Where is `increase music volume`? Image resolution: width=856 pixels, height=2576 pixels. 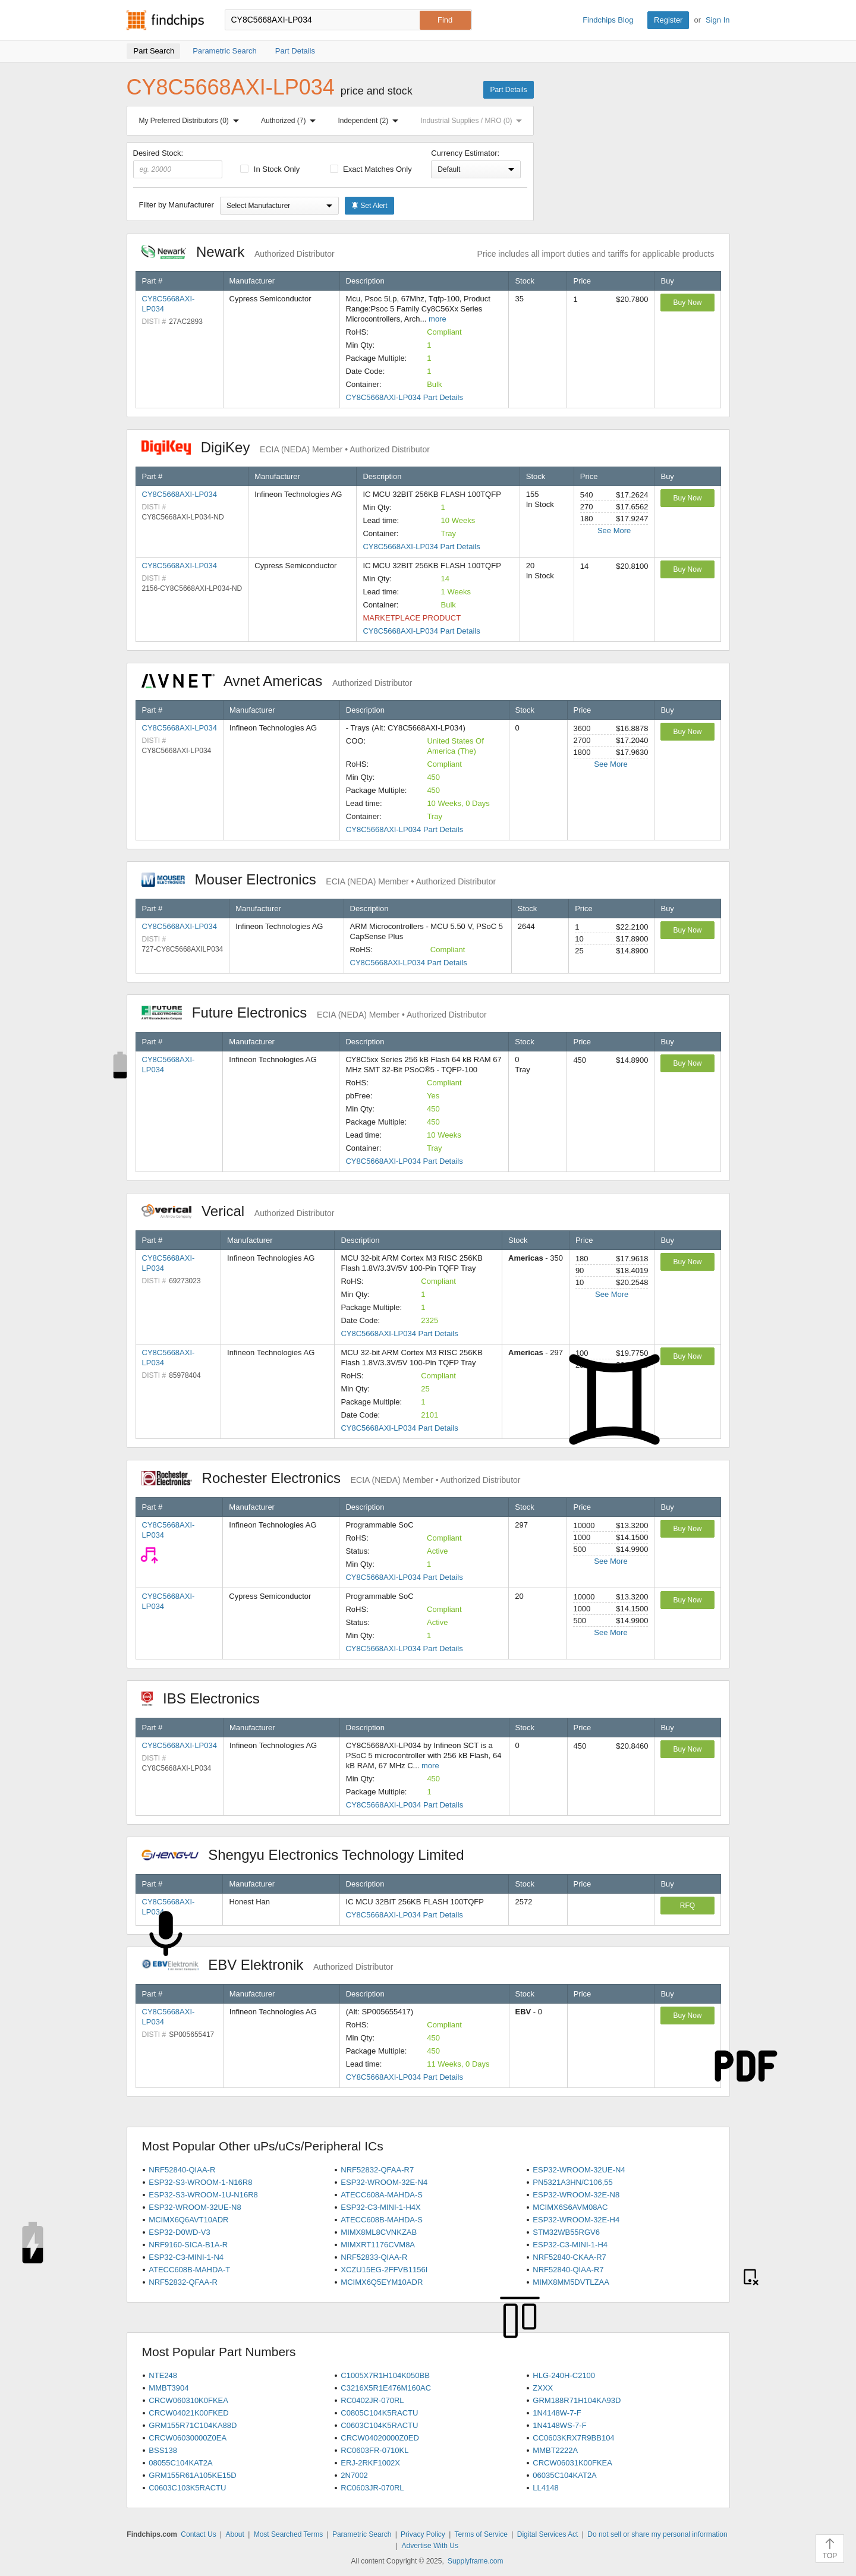 increase music volume is located at coordinates (149, 1554).